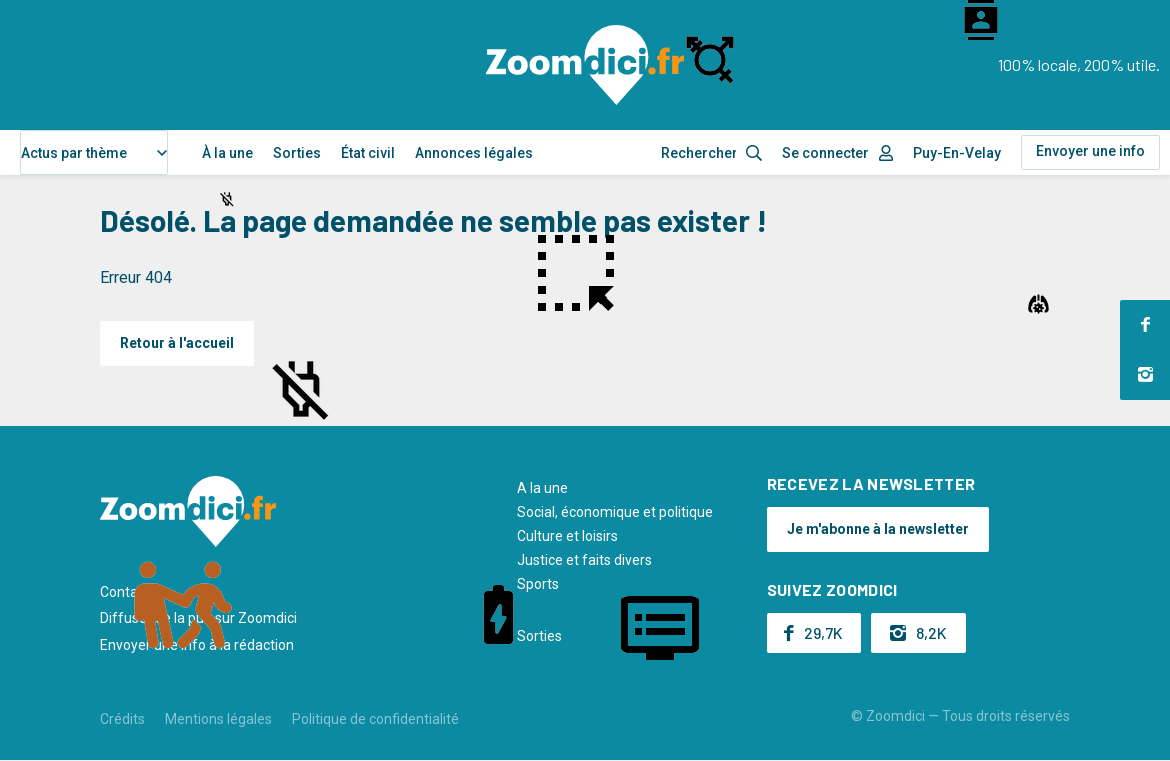  What do you see at coordinates (710, 60) in the screenshot?
I see `select transgender as gender identity option` at bounding box center [710, 60].